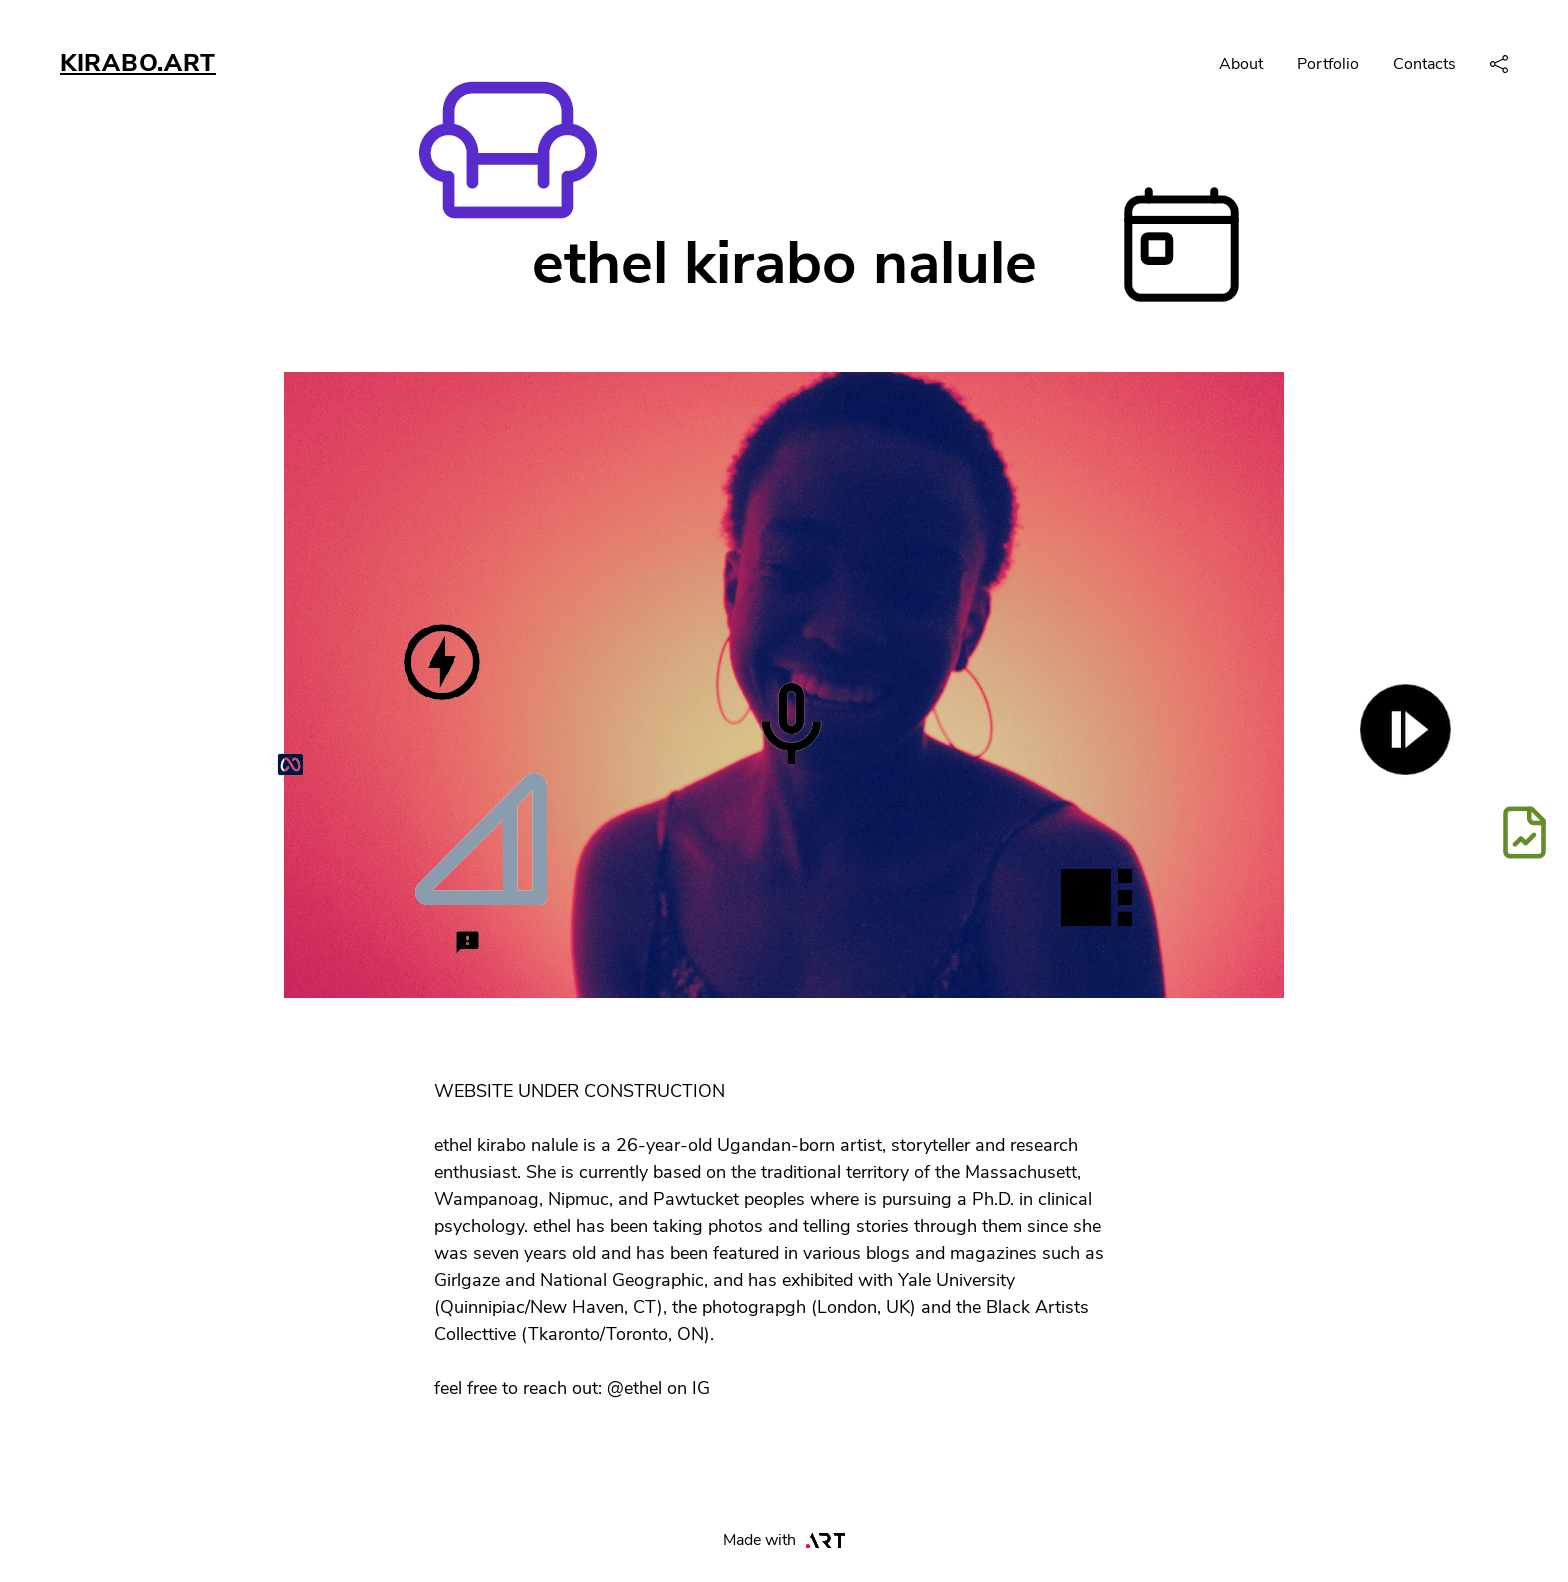 The width and height of the screenshot is (1568, 1582). What do you see at coordinates (1524, 832) in the screenshot?
I see `view report or analytics document` at bounding box center [1524, 832].